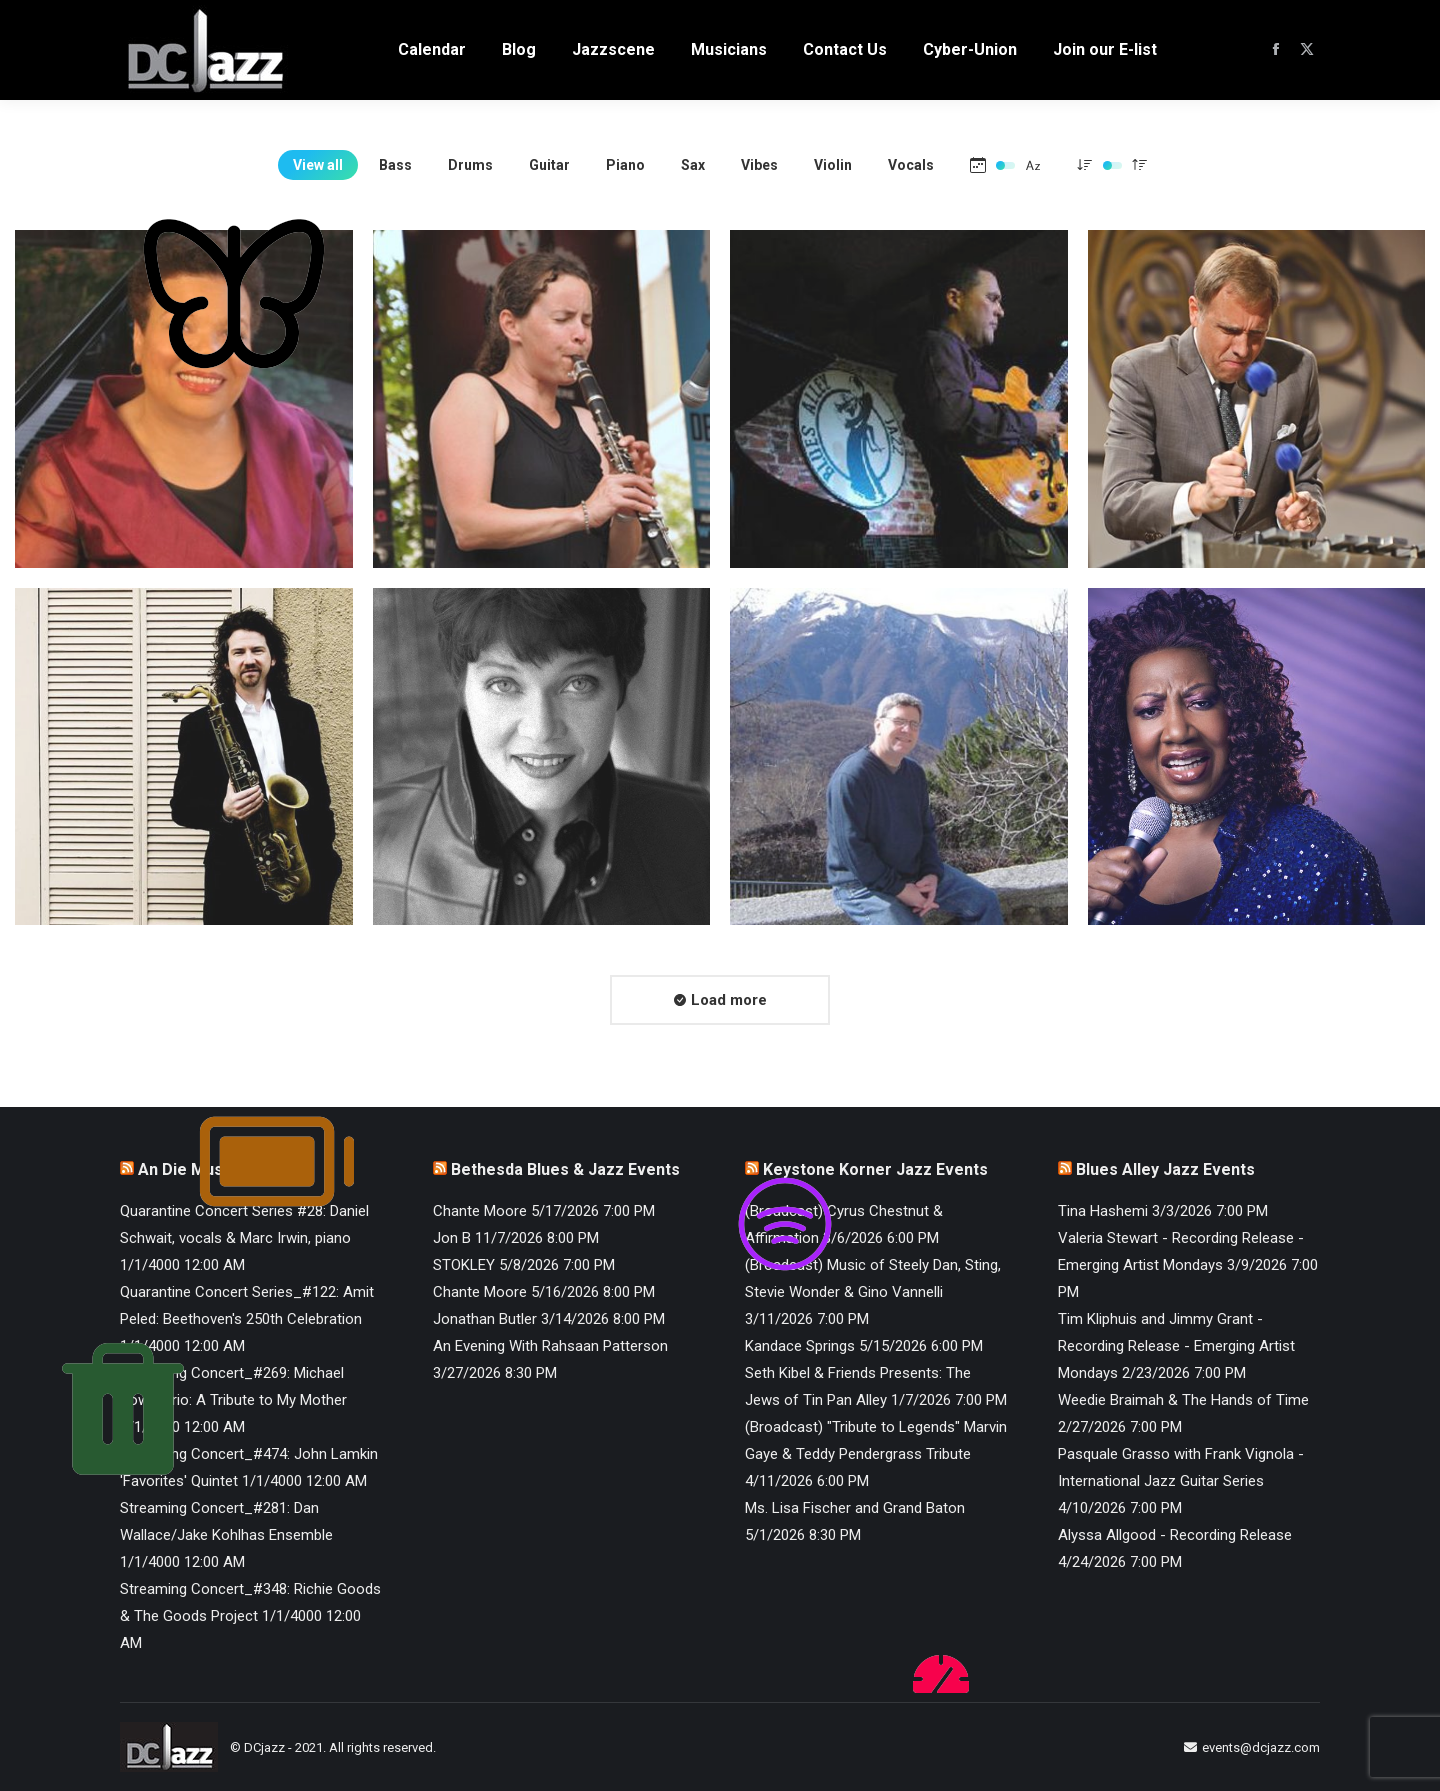 Image resolution: width=1440 pixels, height=1791 pixels. Describe the element at coordinates (785, 1224) in the screenshot. I see `open Spotify` at that location.